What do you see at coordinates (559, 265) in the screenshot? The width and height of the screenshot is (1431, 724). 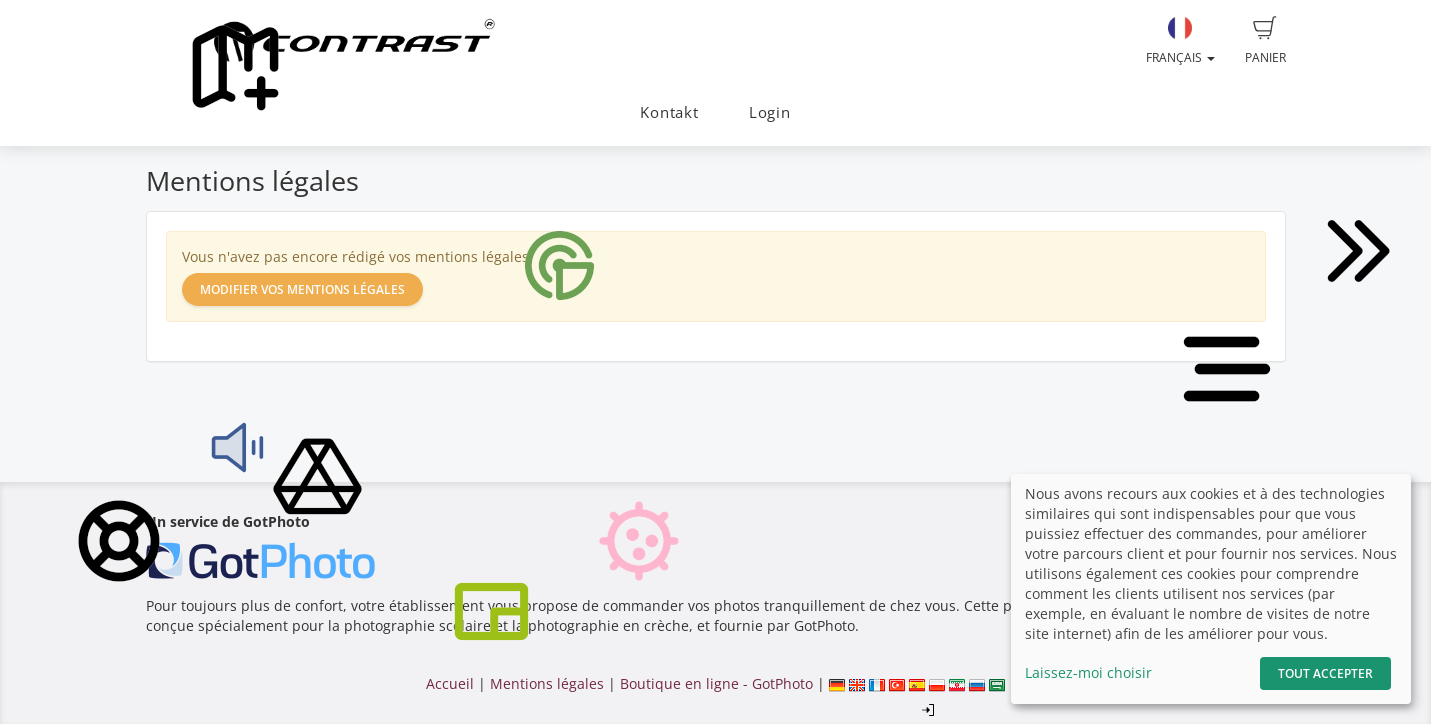 I see `scan nearby devices or networks` at bounding box center [559, 265].